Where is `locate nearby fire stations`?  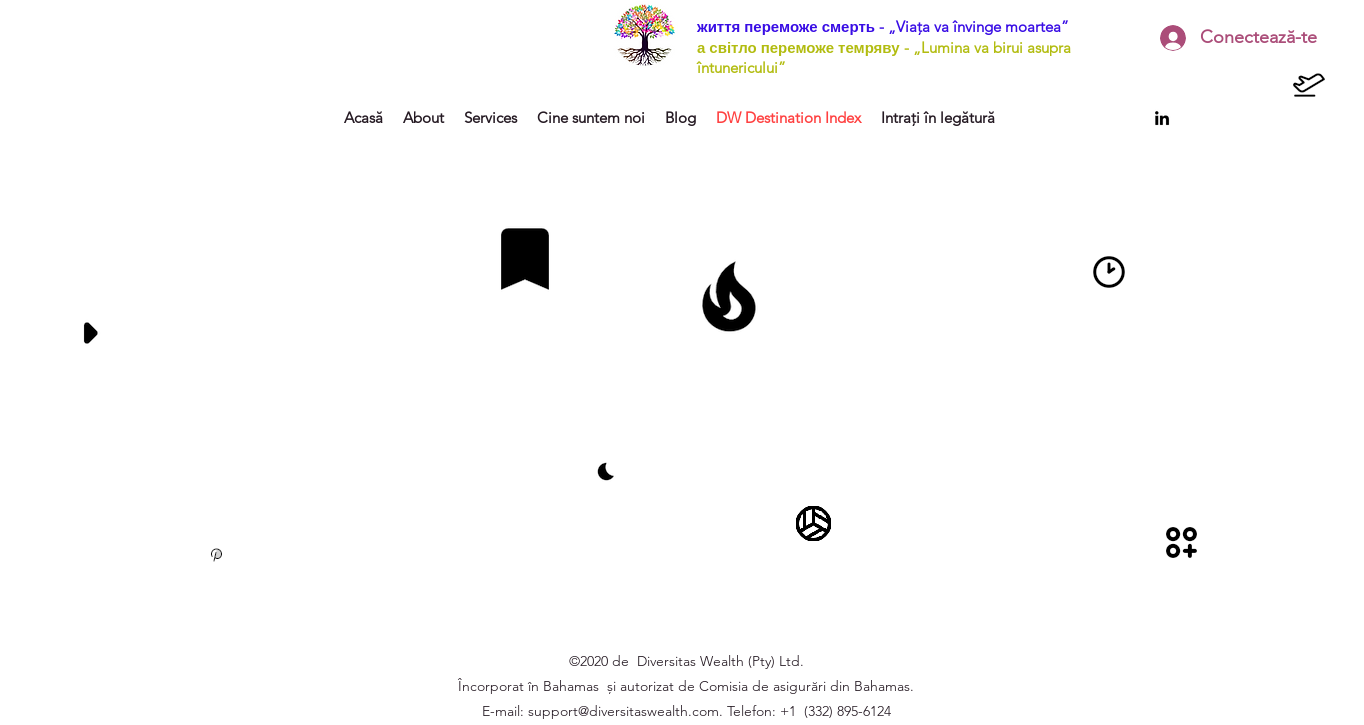 locate nearby fire stations is located at coordinates (729, 298).